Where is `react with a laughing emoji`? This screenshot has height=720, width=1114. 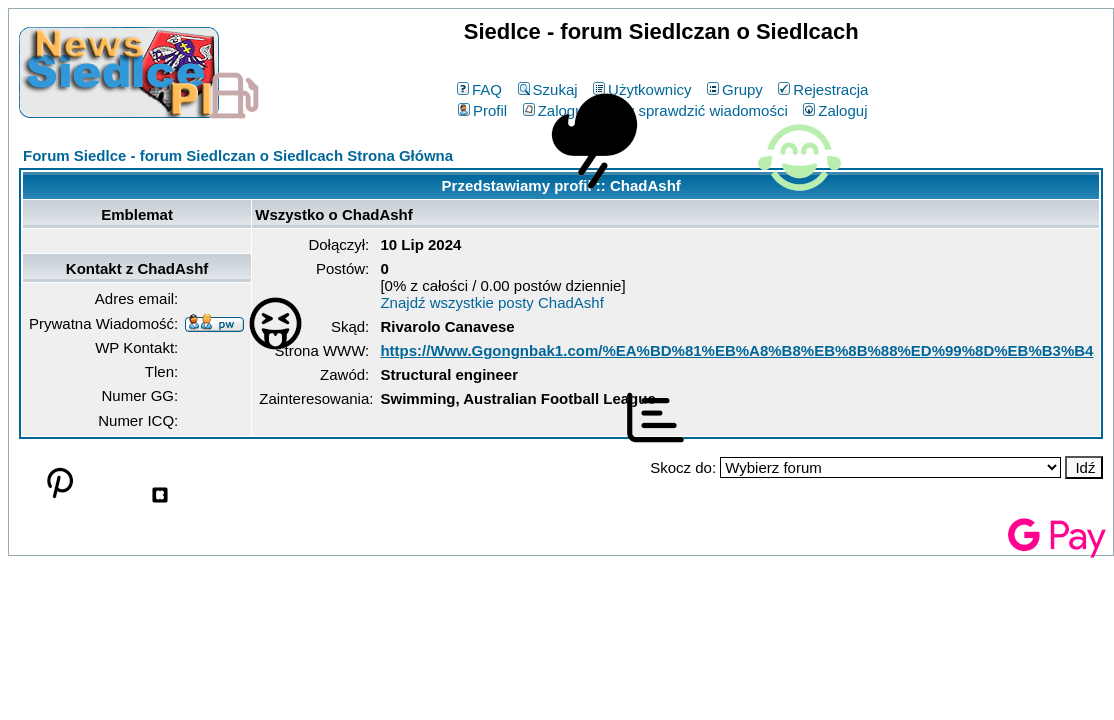 react with a laughing emoji is located at coordinates (799, 157).